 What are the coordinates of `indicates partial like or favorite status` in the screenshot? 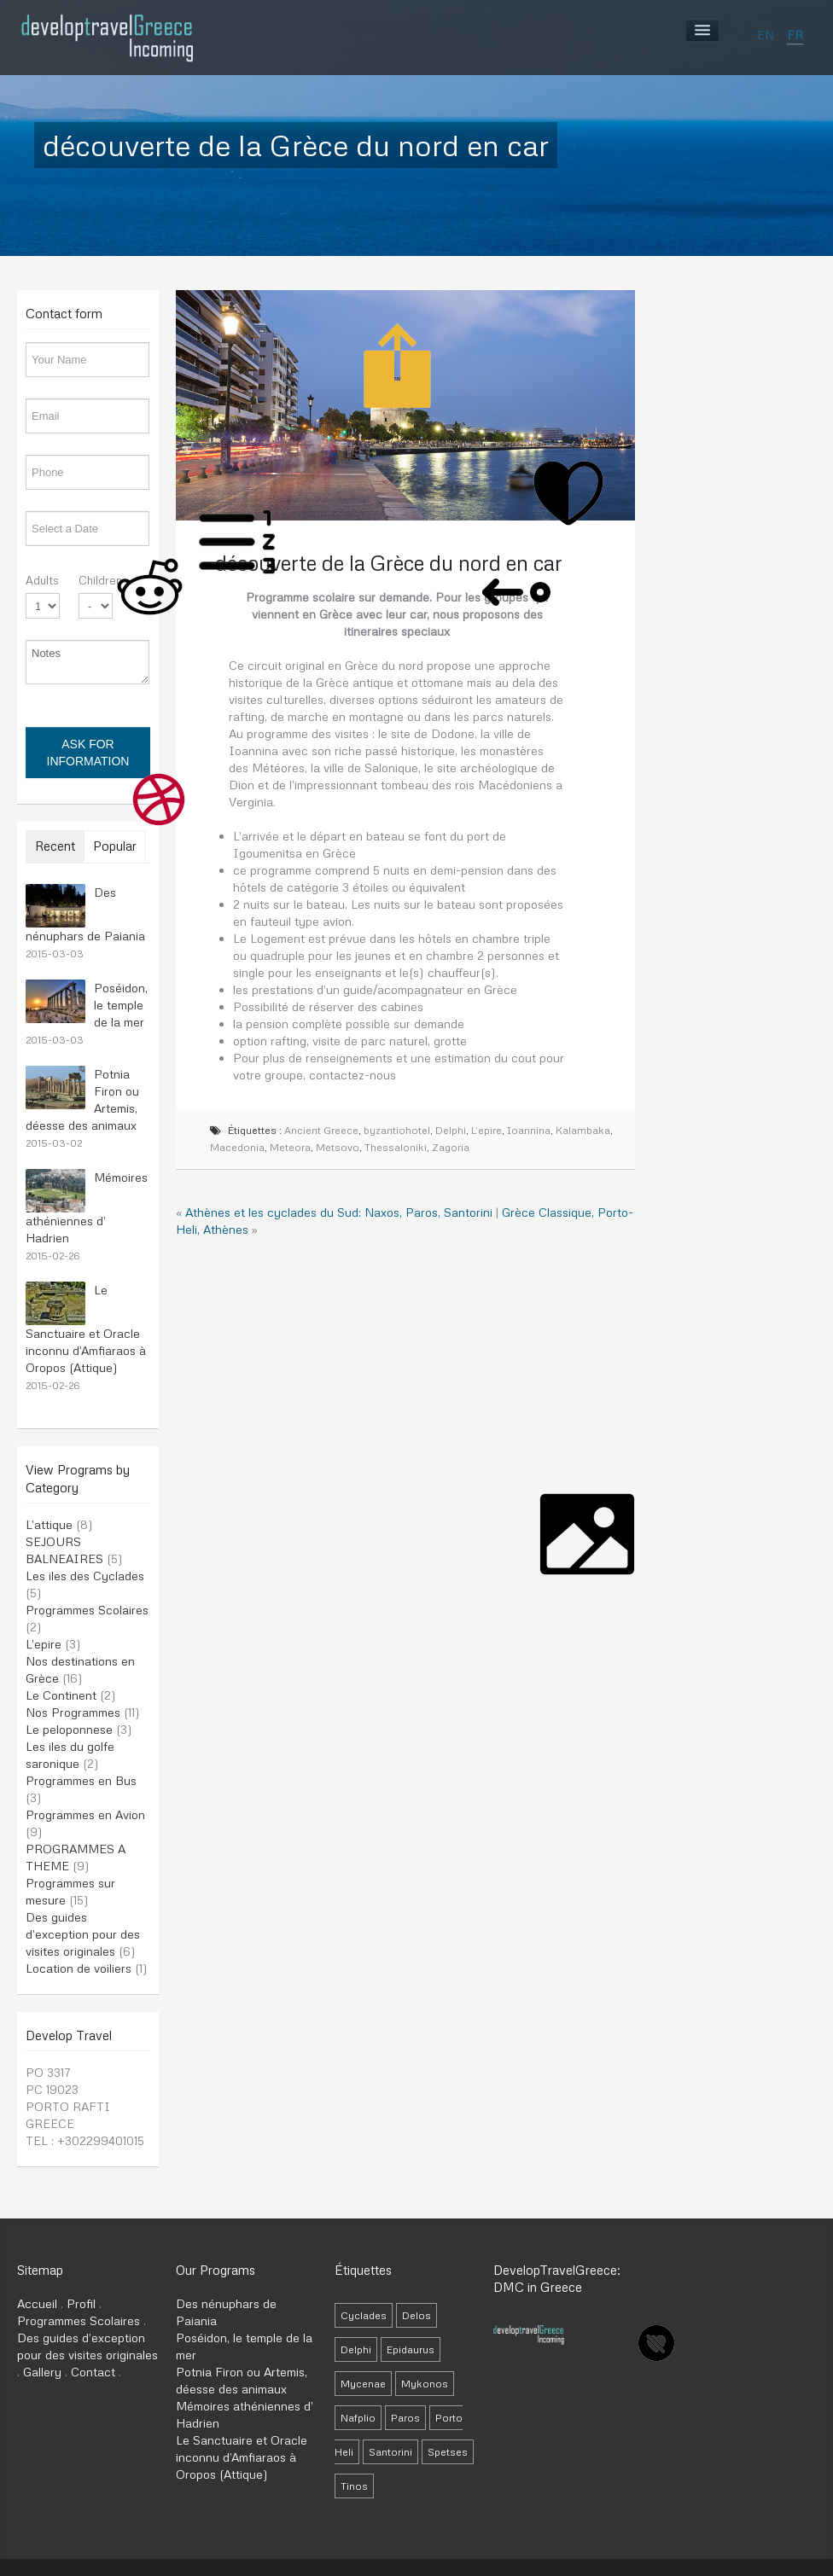 It's located at (568, 493).